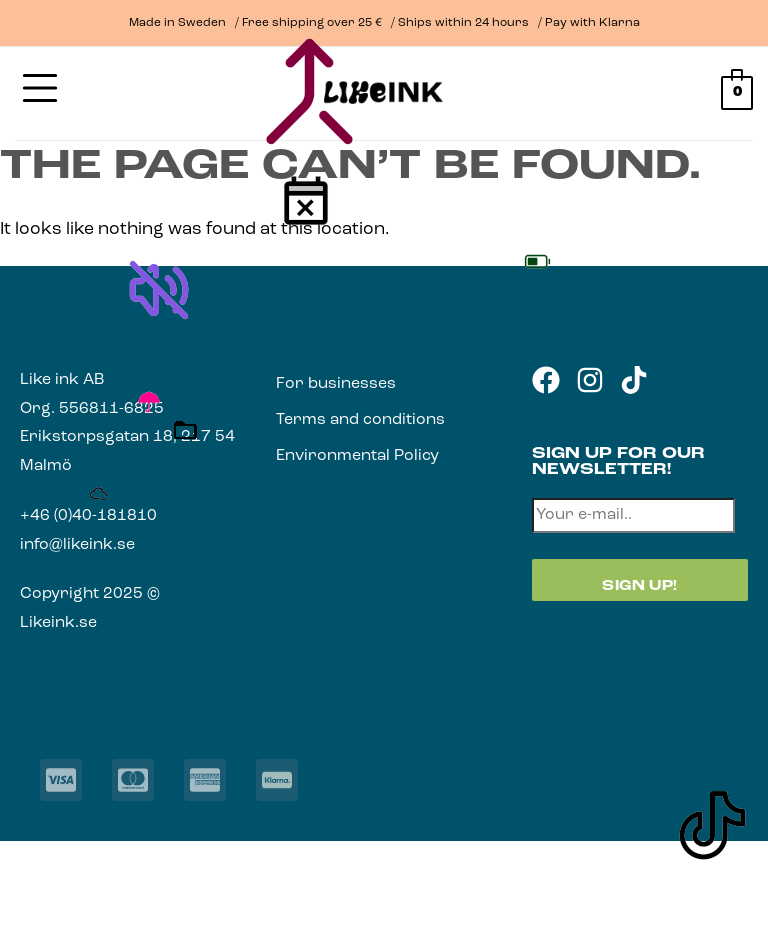  What do you see at coordinates (537, 261) in the screenshot?
I see `indicates battery at 50% charge level` at bounding box center [537, 261].